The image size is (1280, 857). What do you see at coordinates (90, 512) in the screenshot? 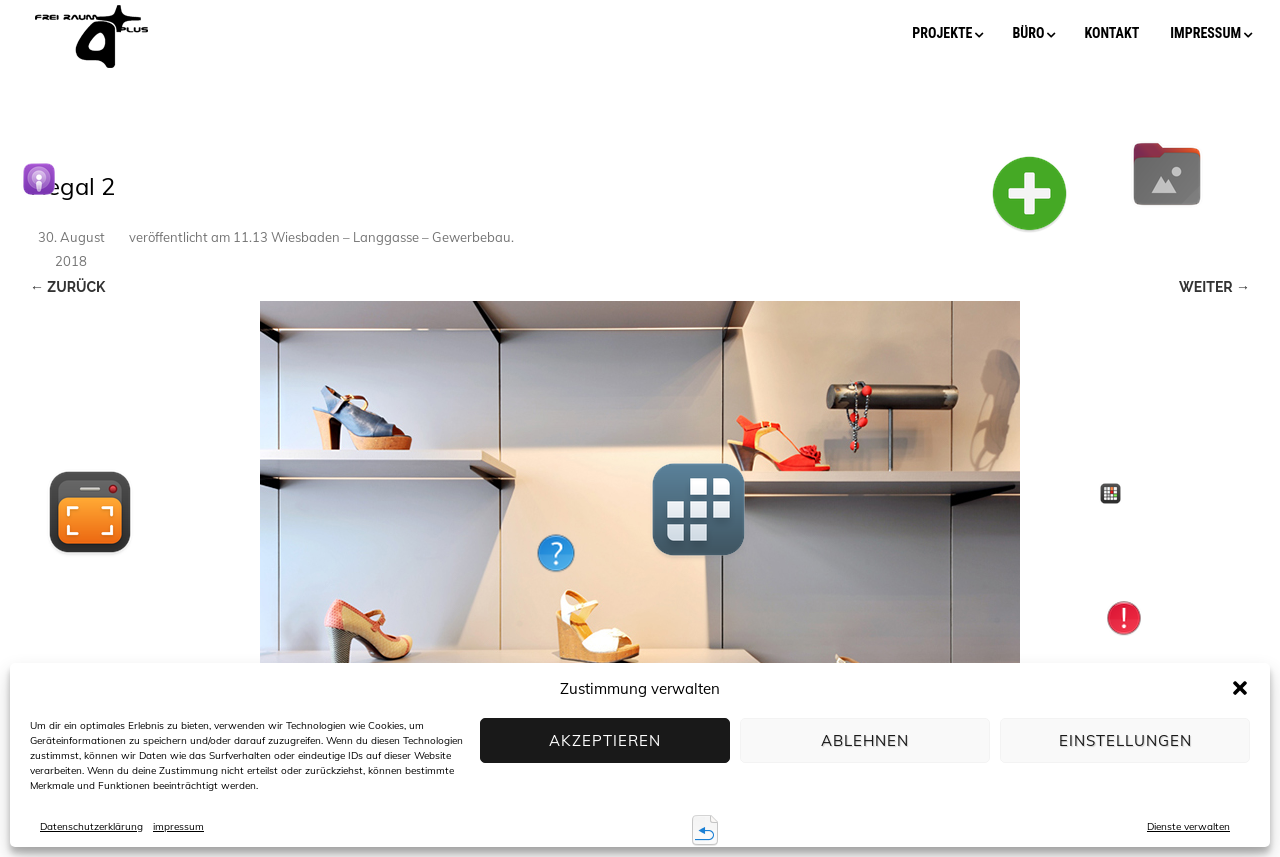
I see `open peek app for quick file previews` at bounding box center [90, 512].